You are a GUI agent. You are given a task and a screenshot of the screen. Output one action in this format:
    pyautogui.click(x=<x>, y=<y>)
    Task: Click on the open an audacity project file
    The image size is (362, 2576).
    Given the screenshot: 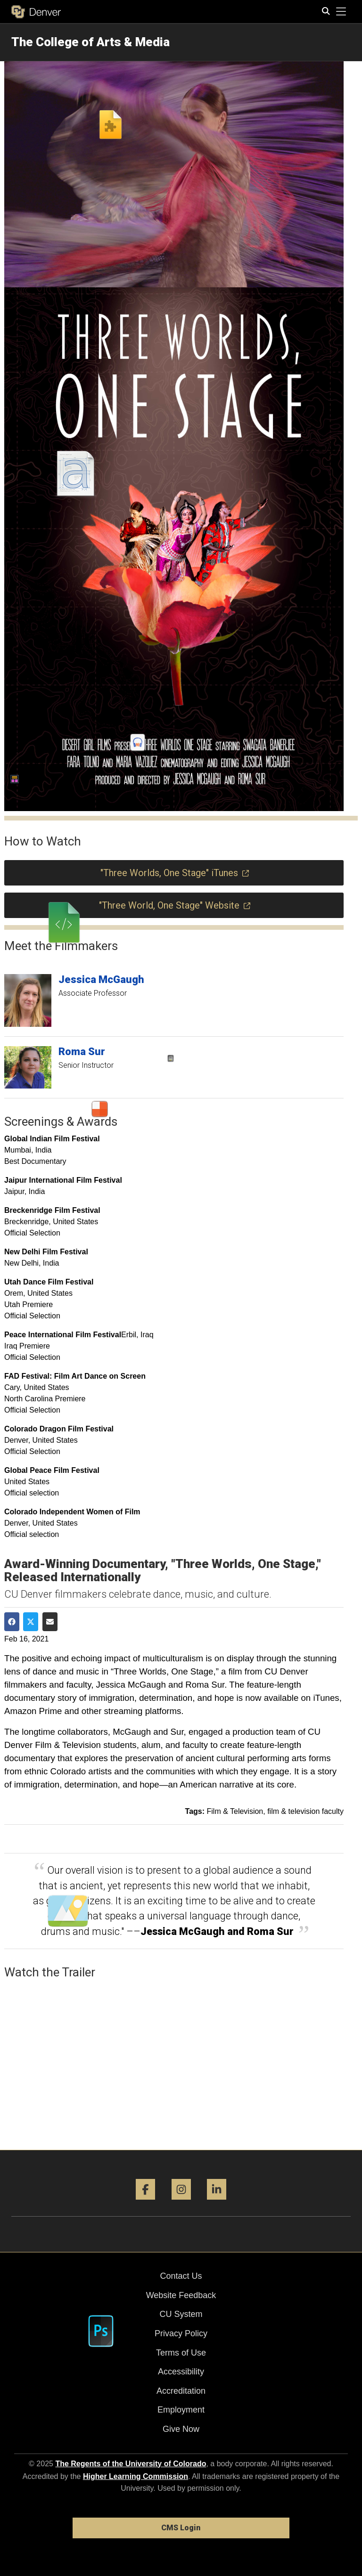 What is the action you would take?
    pyautogui.click(x=138, y=742)
    